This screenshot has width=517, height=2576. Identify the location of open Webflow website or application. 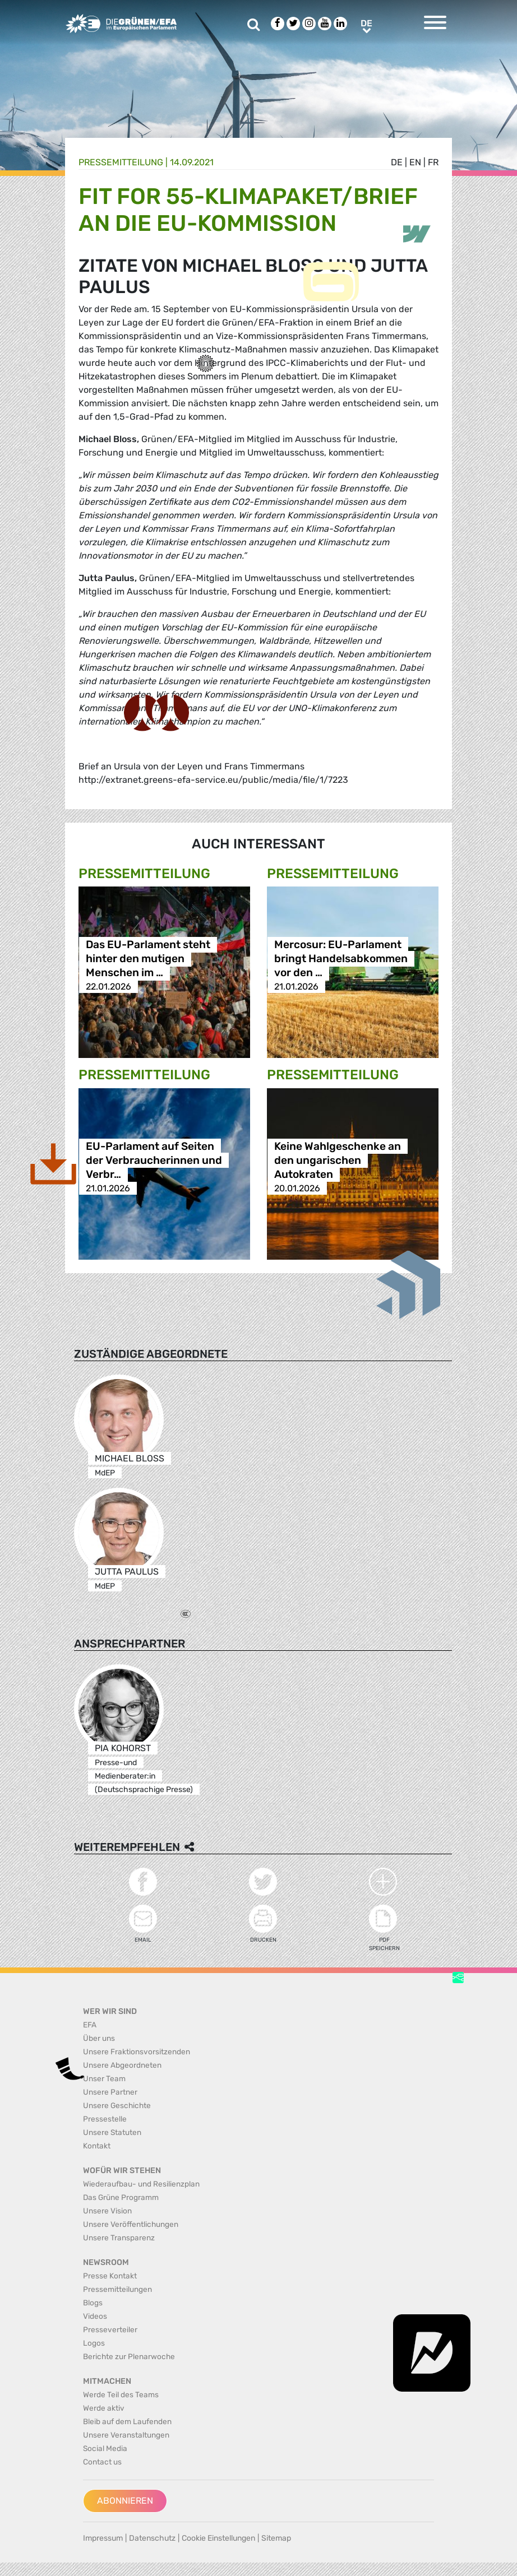
(417, 234).